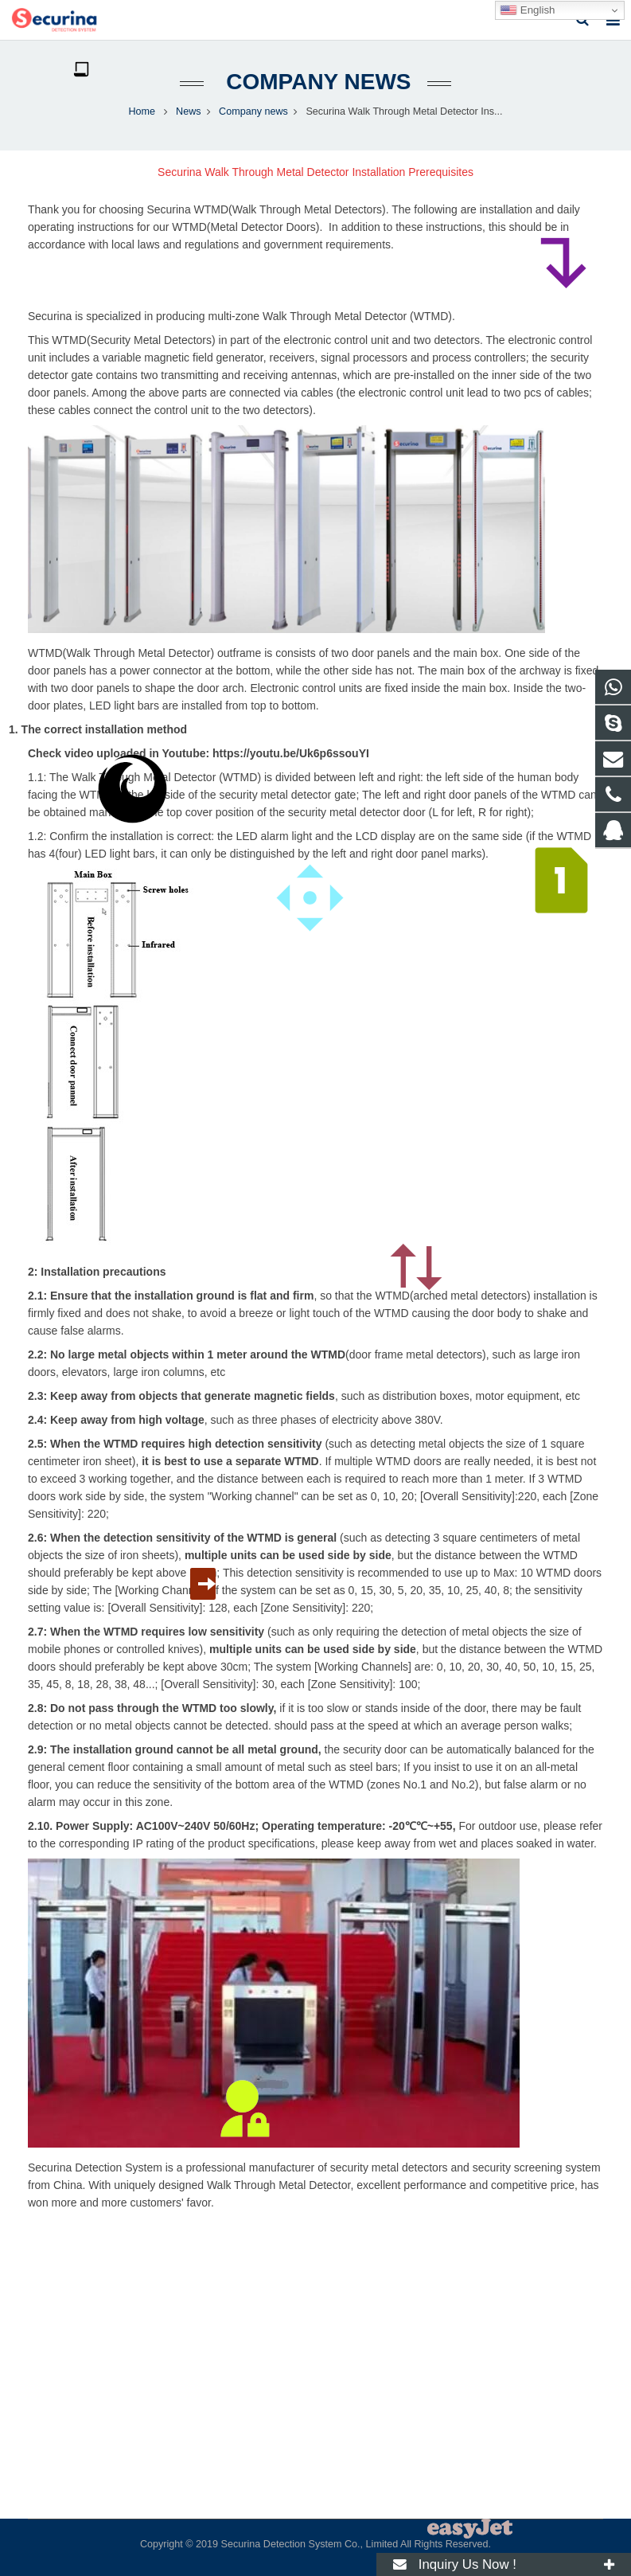 This screenshot has width=631, height=2576. What do you see at coordinates (242, 2109) in the screenshot?
I see `access admin or administrator settings` at bounding box center [242, 2109].